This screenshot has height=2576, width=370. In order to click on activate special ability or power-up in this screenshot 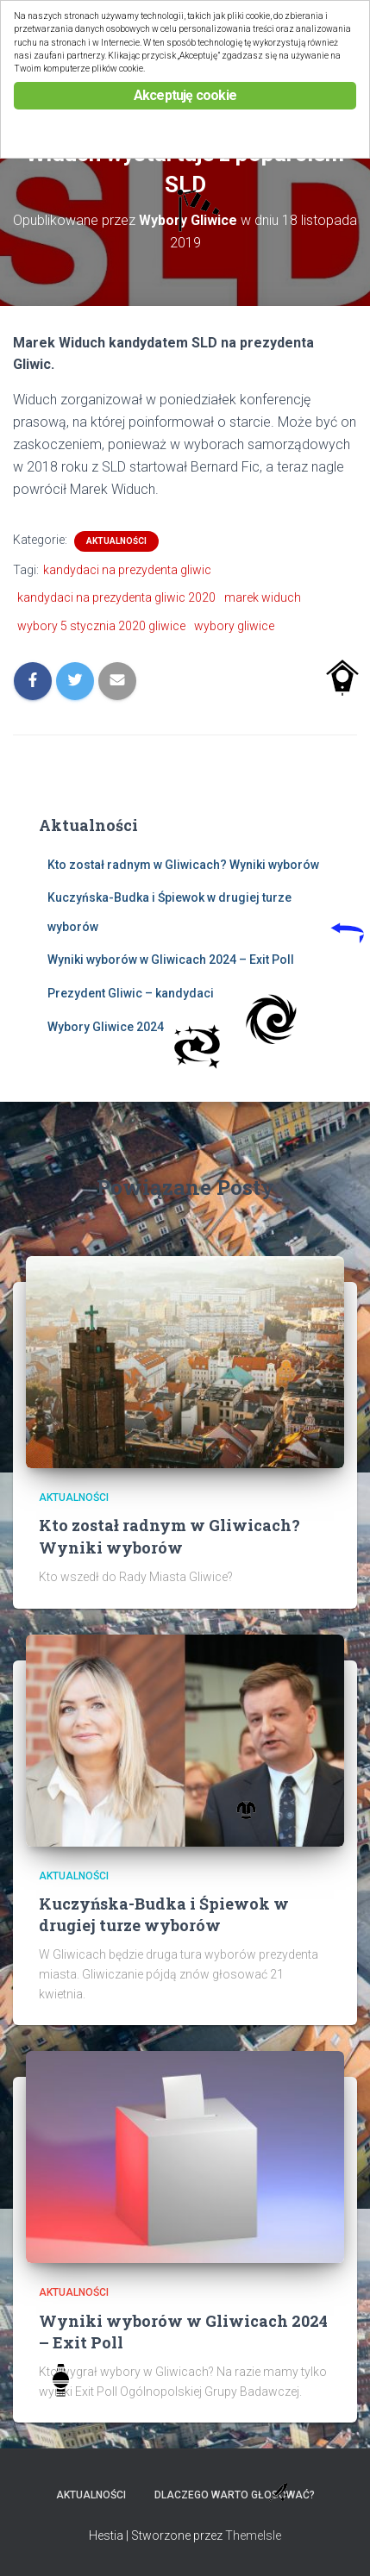, I will do `click(197, 1046)`.